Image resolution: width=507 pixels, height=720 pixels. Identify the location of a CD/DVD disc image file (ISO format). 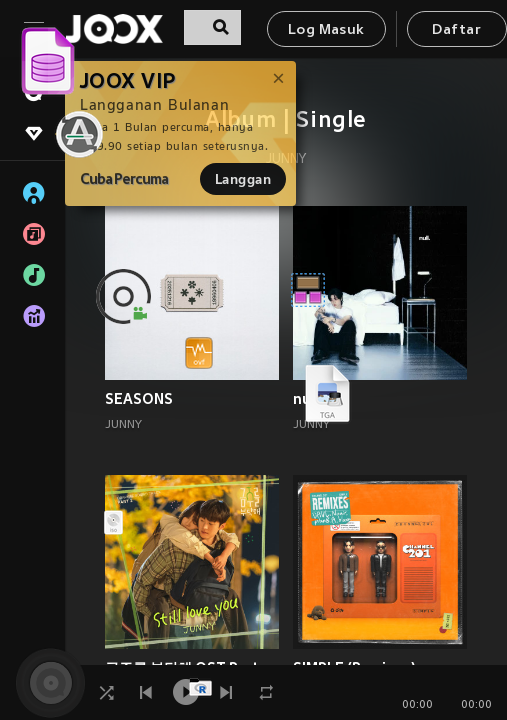
(113, 522).